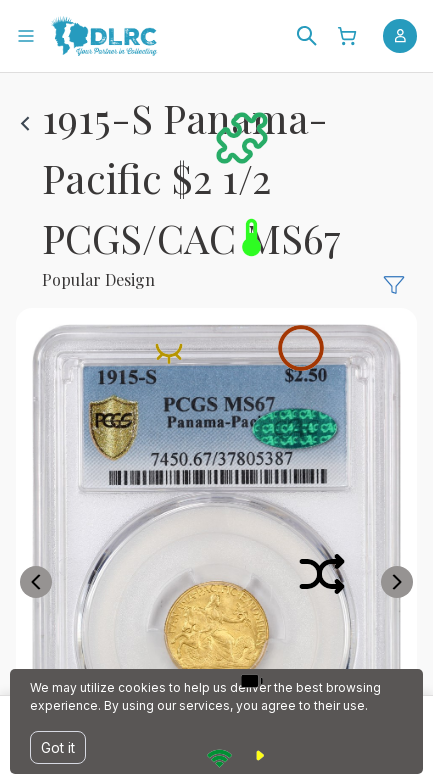 This screenshot has width=433, height=784. What do you see at coordinates (169, 352) in the screenshot?
I see `hide password or sensitive content` at bounding box center [169, 352].